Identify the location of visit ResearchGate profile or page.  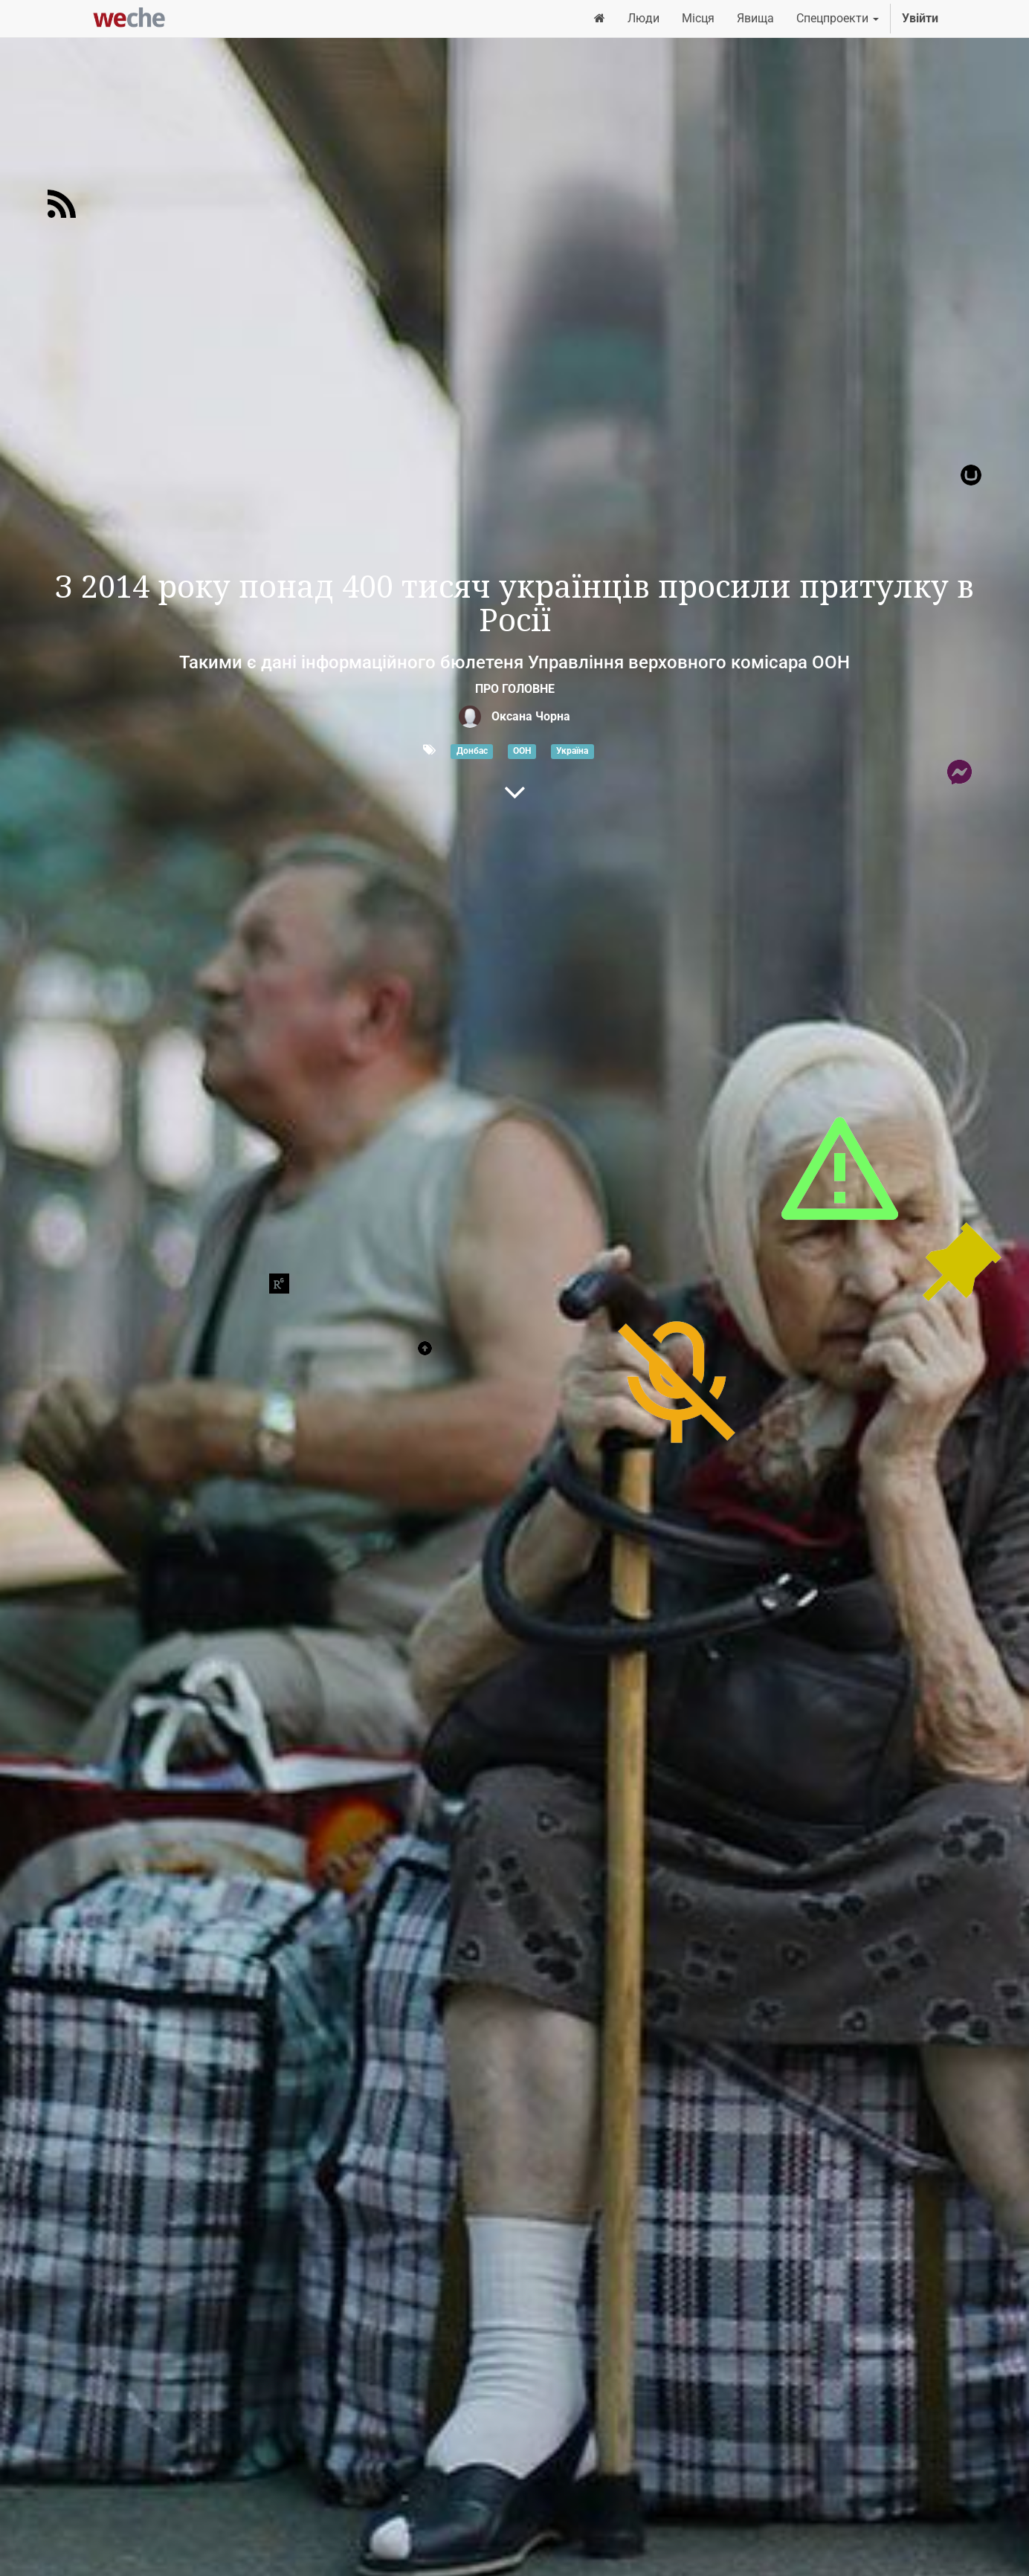
(279, 1283).